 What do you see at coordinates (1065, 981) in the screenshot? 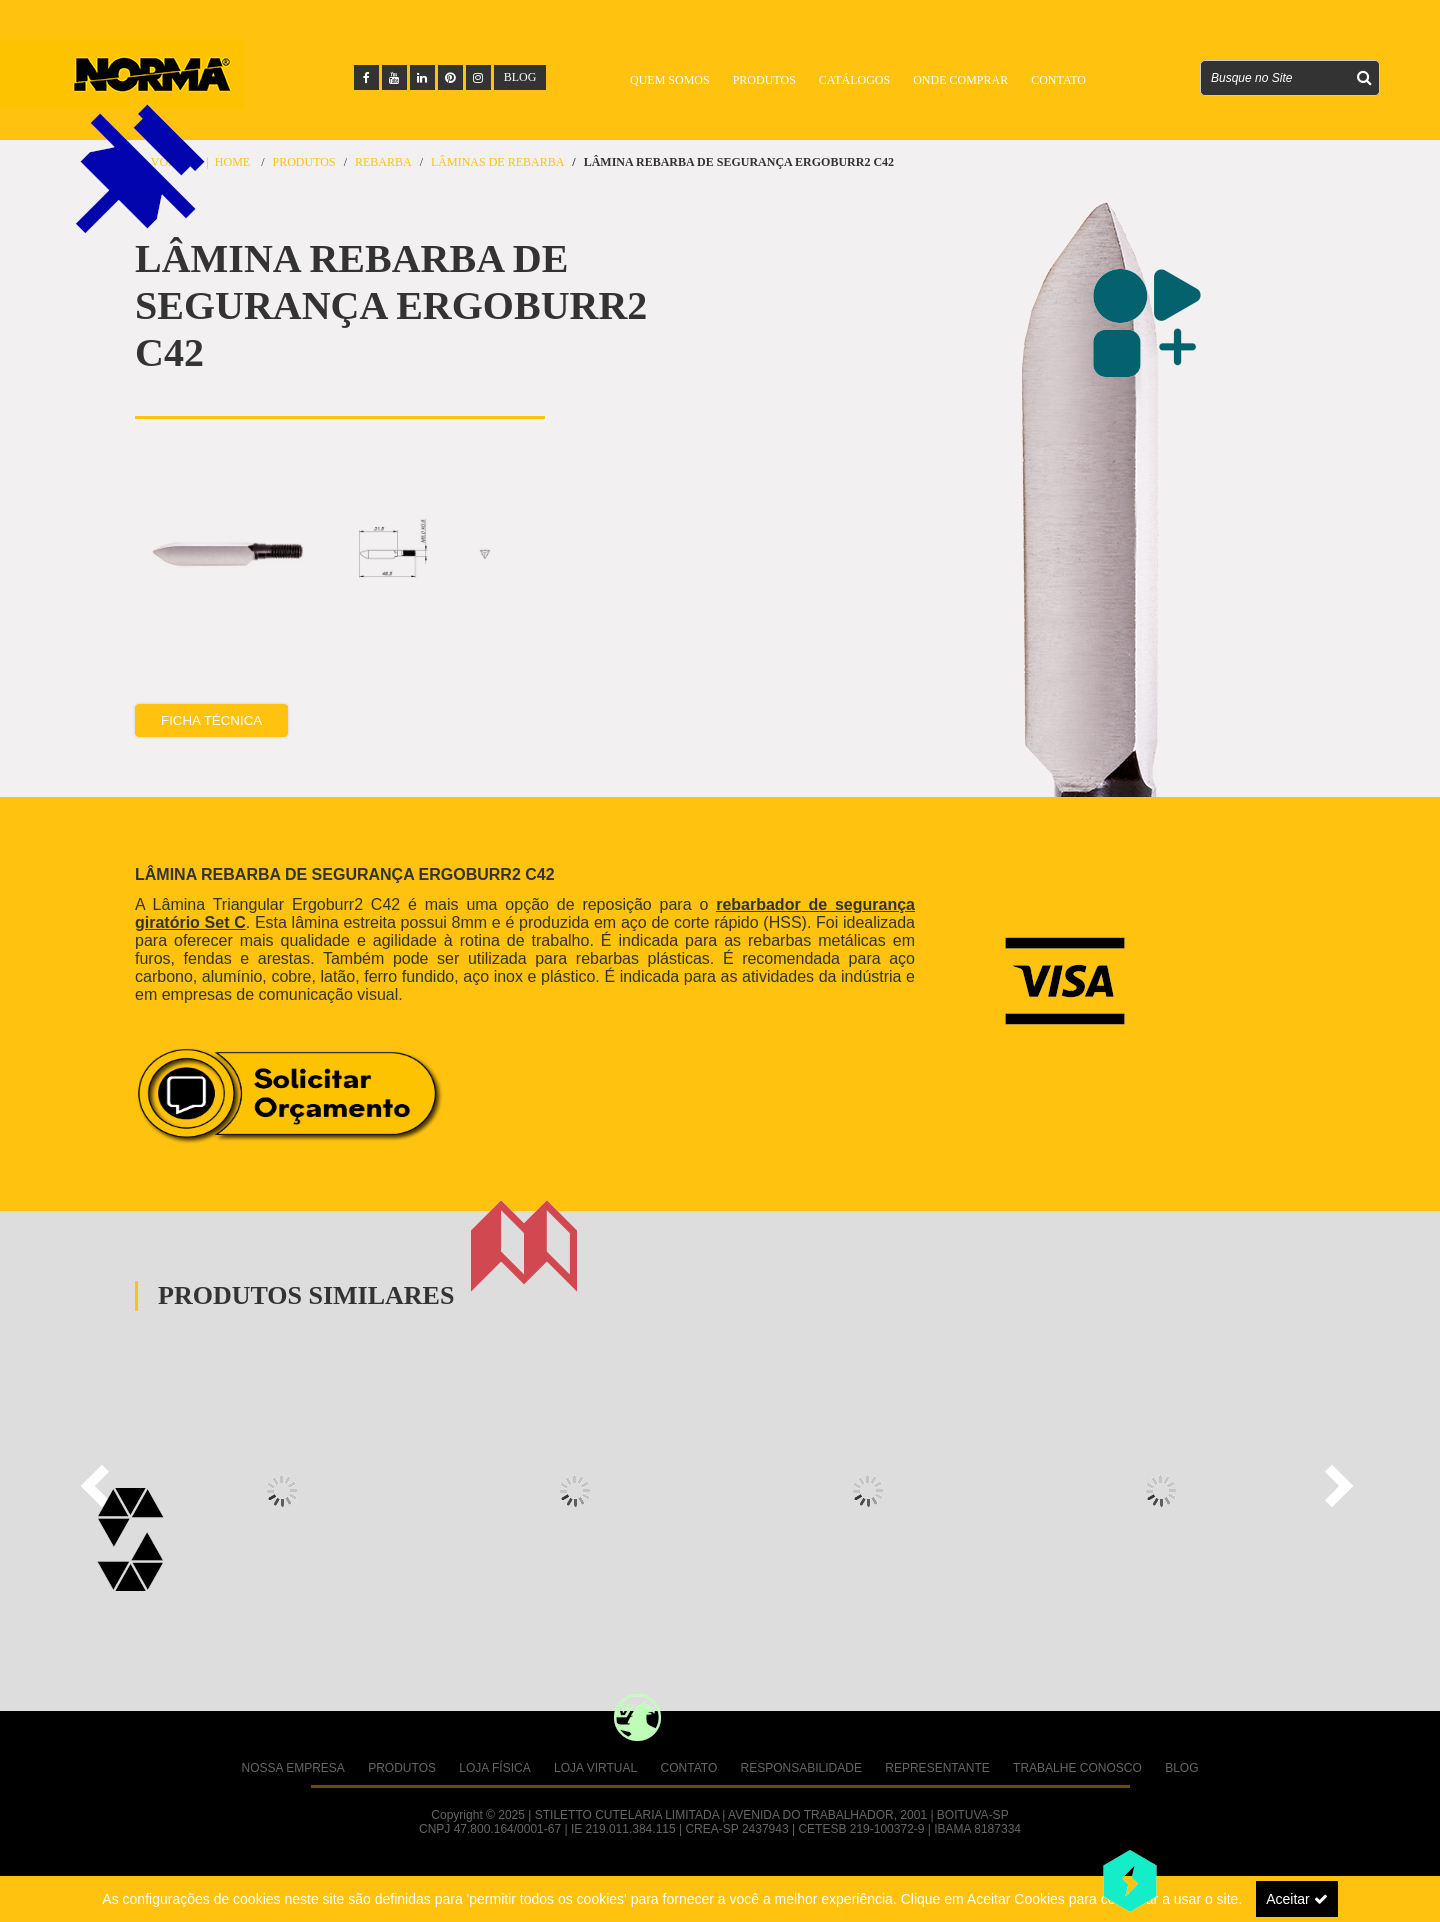
I see `visa card accepted as payment method` at bounding box center [1065, 981].